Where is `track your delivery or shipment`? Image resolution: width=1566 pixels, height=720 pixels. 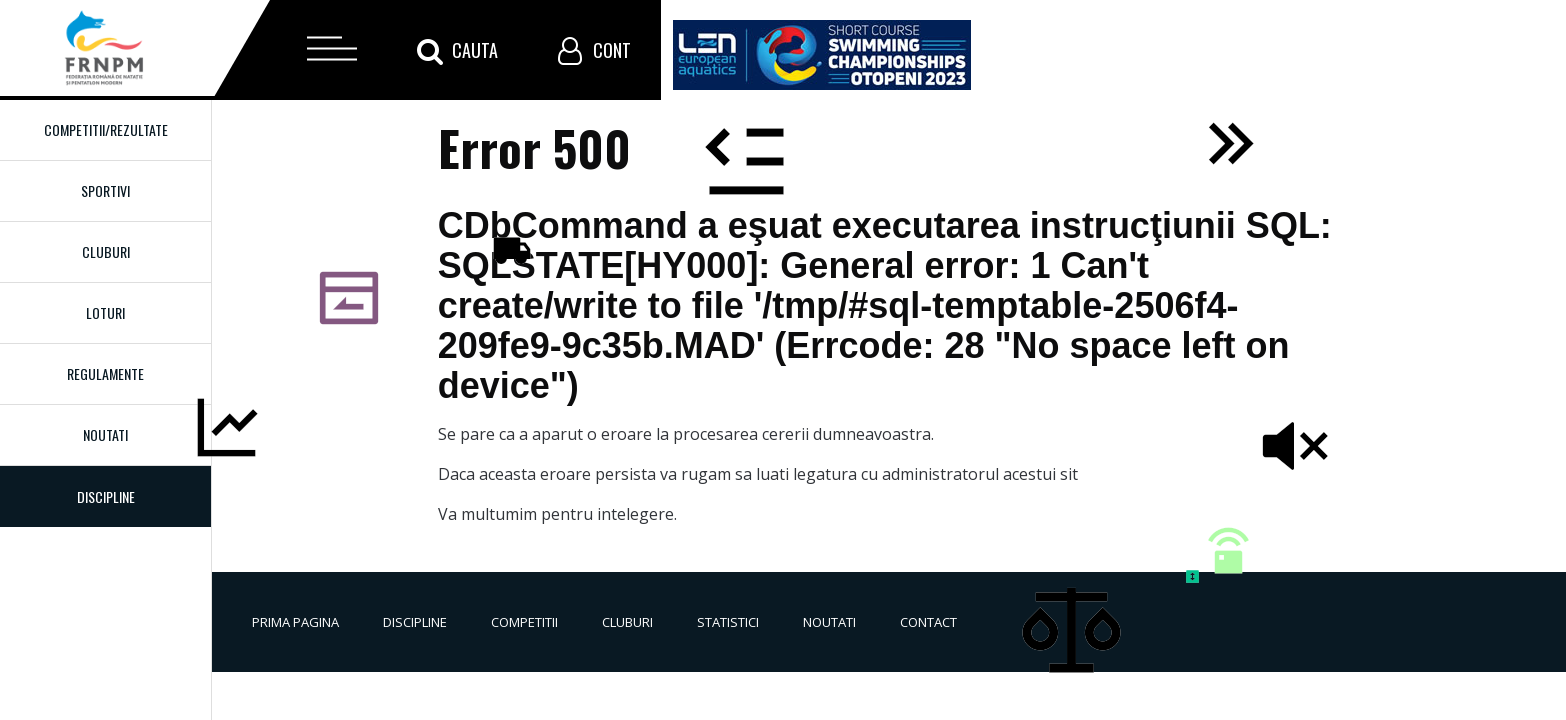 track your delivery or shipment is located at coordinates (512, 249).